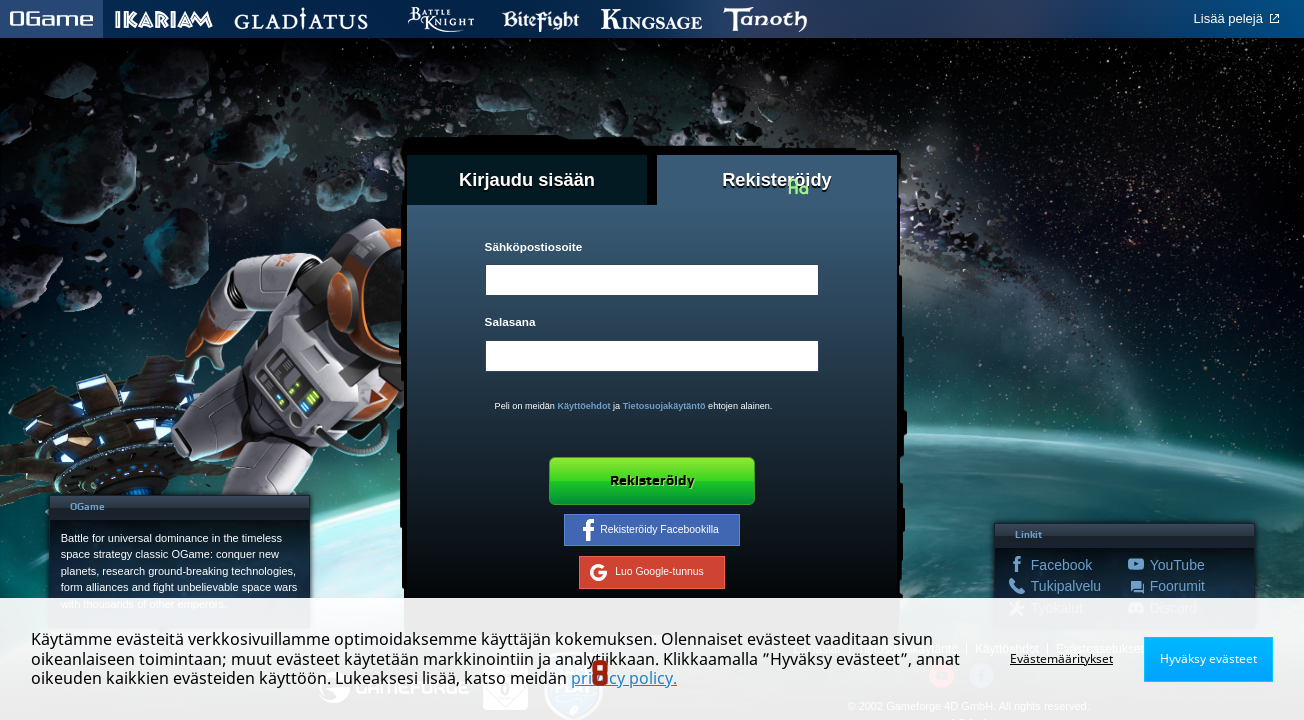  I want to click on change text case formatting, so click(798, 186).